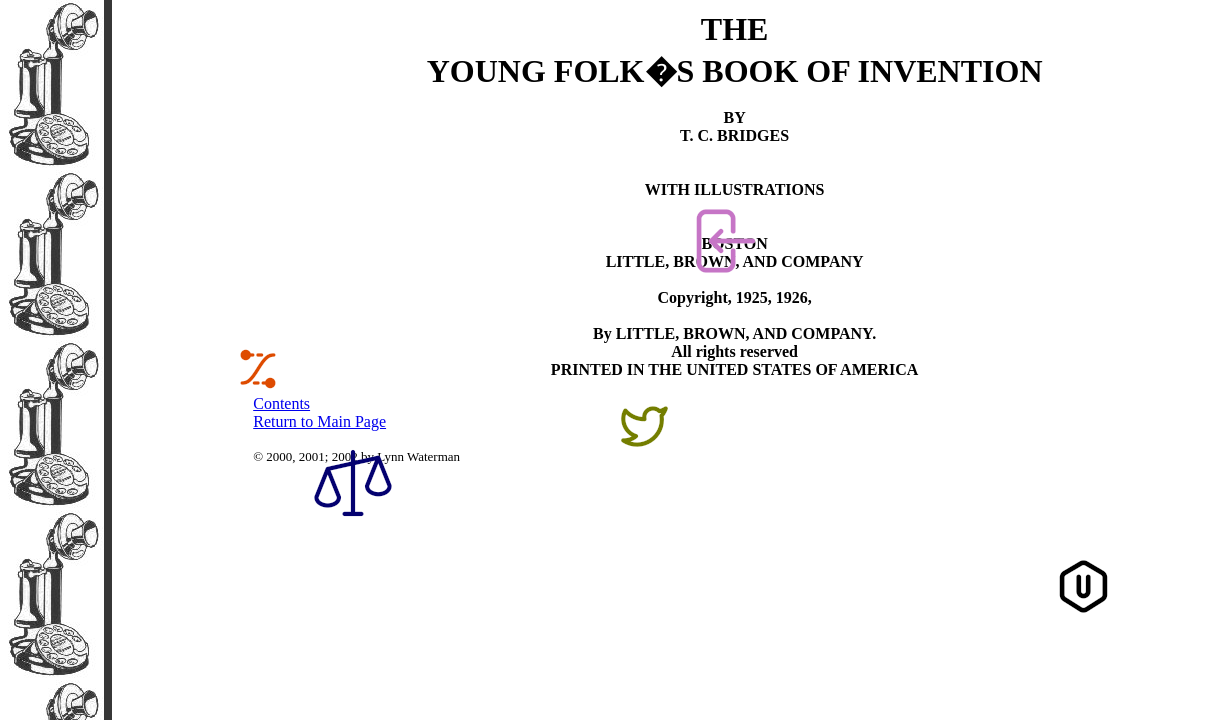 The image size is (1227, 720). I want to click on compare items or options, so click(353, 483).